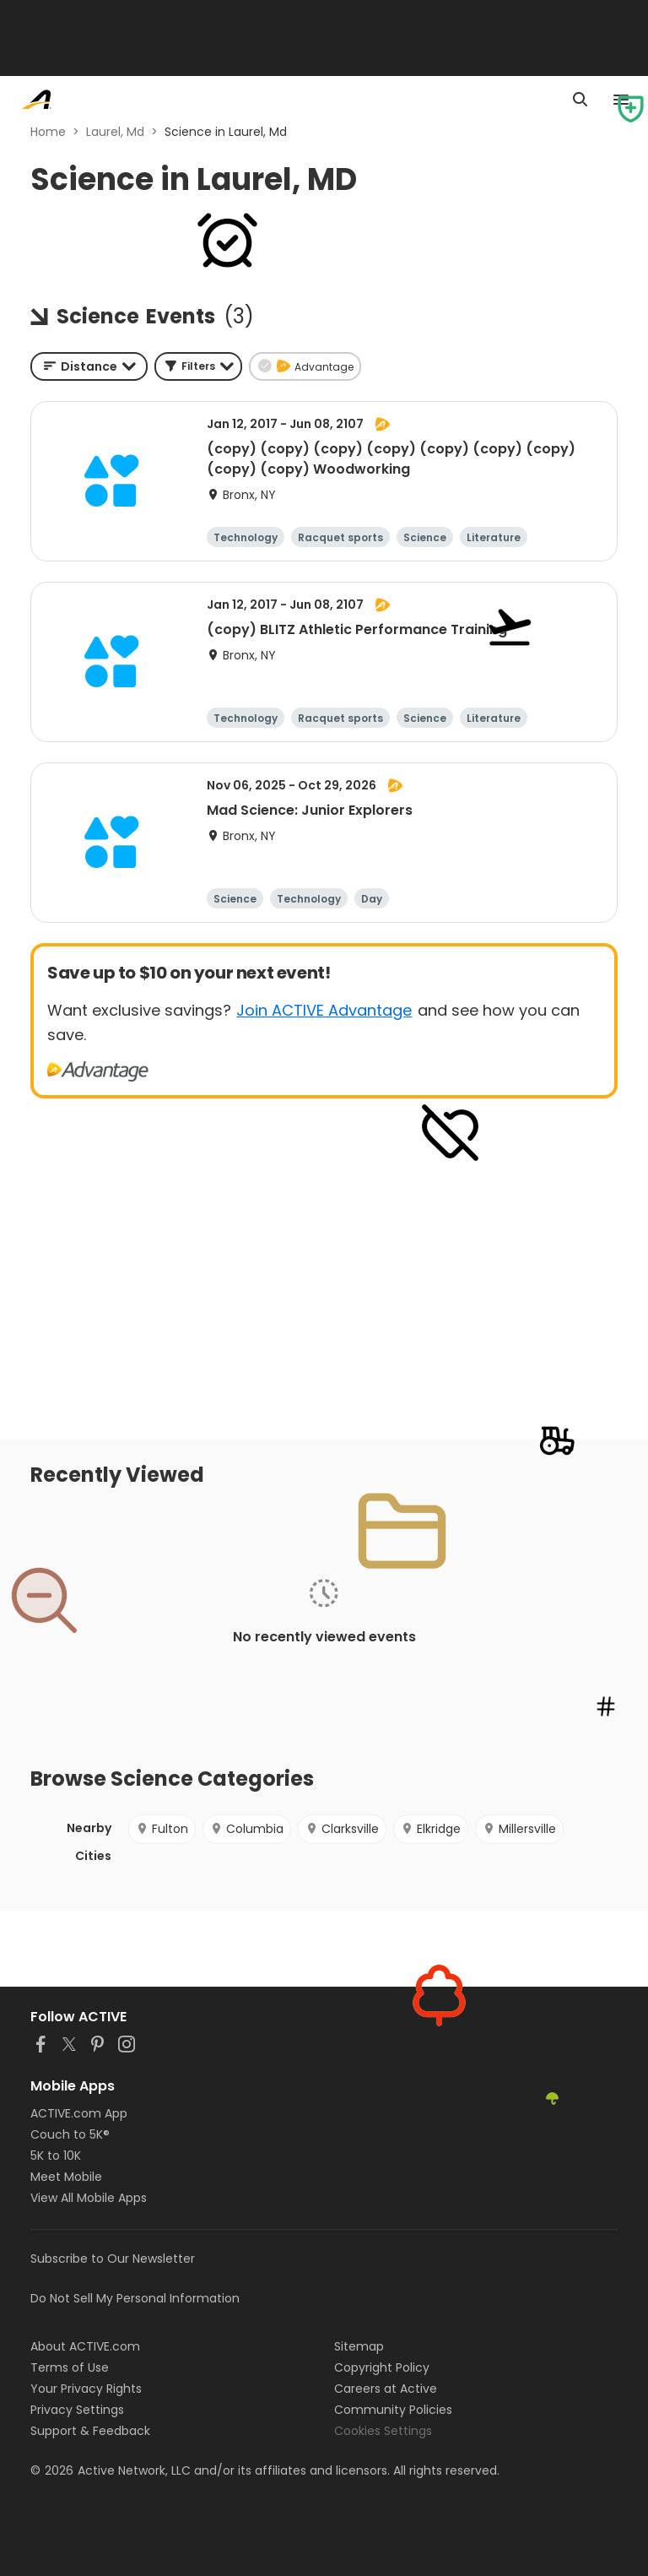  Describe the element at coordinates (44, 1600) in the screenshot. I see `zoom out of the current view` at that location.